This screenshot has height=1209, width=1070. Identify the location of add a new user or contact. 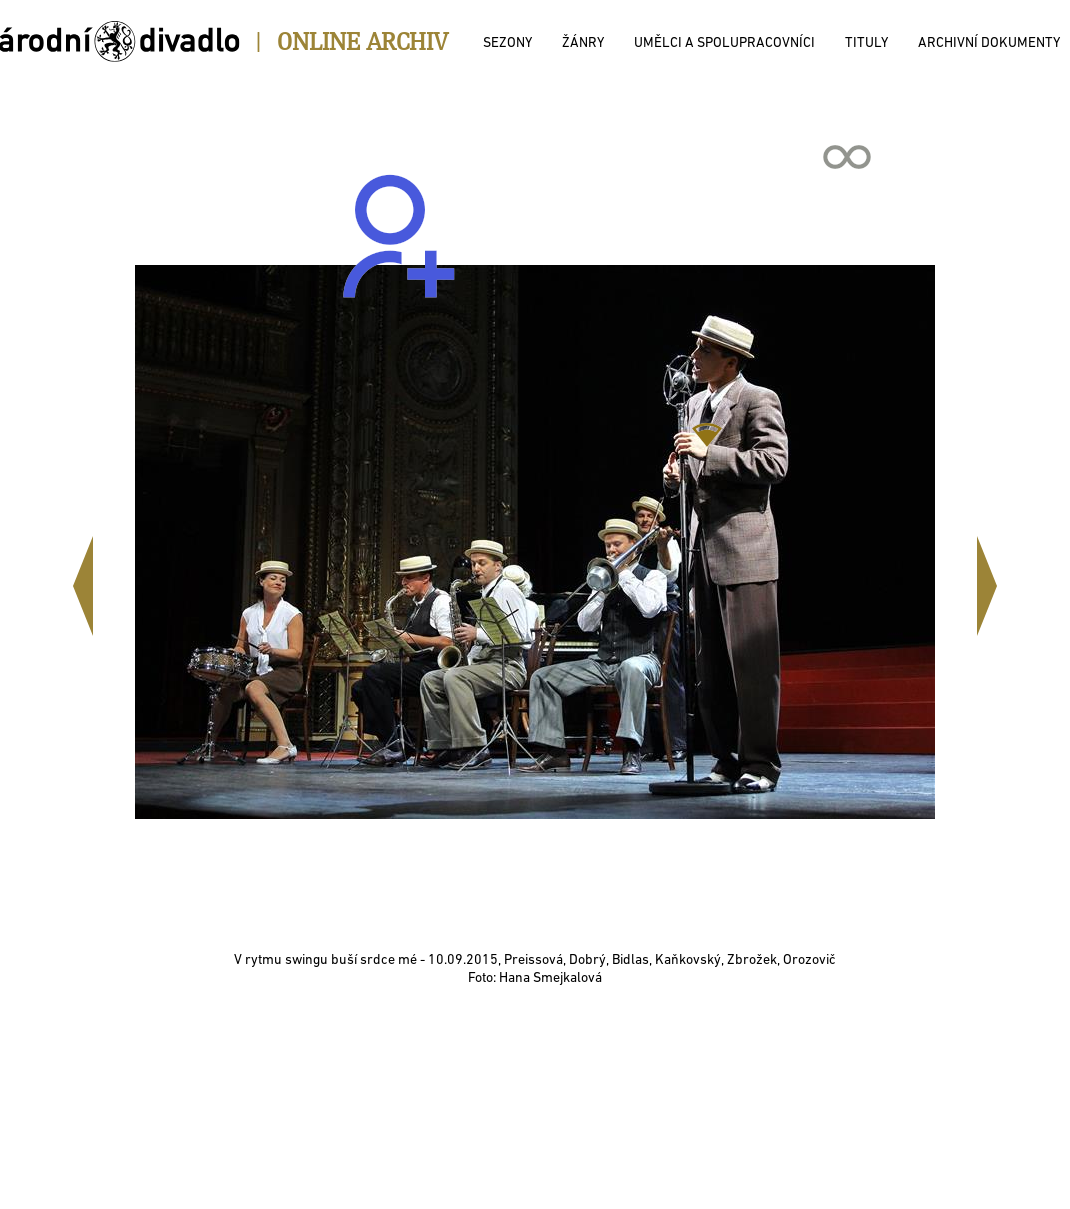
(390, 239).